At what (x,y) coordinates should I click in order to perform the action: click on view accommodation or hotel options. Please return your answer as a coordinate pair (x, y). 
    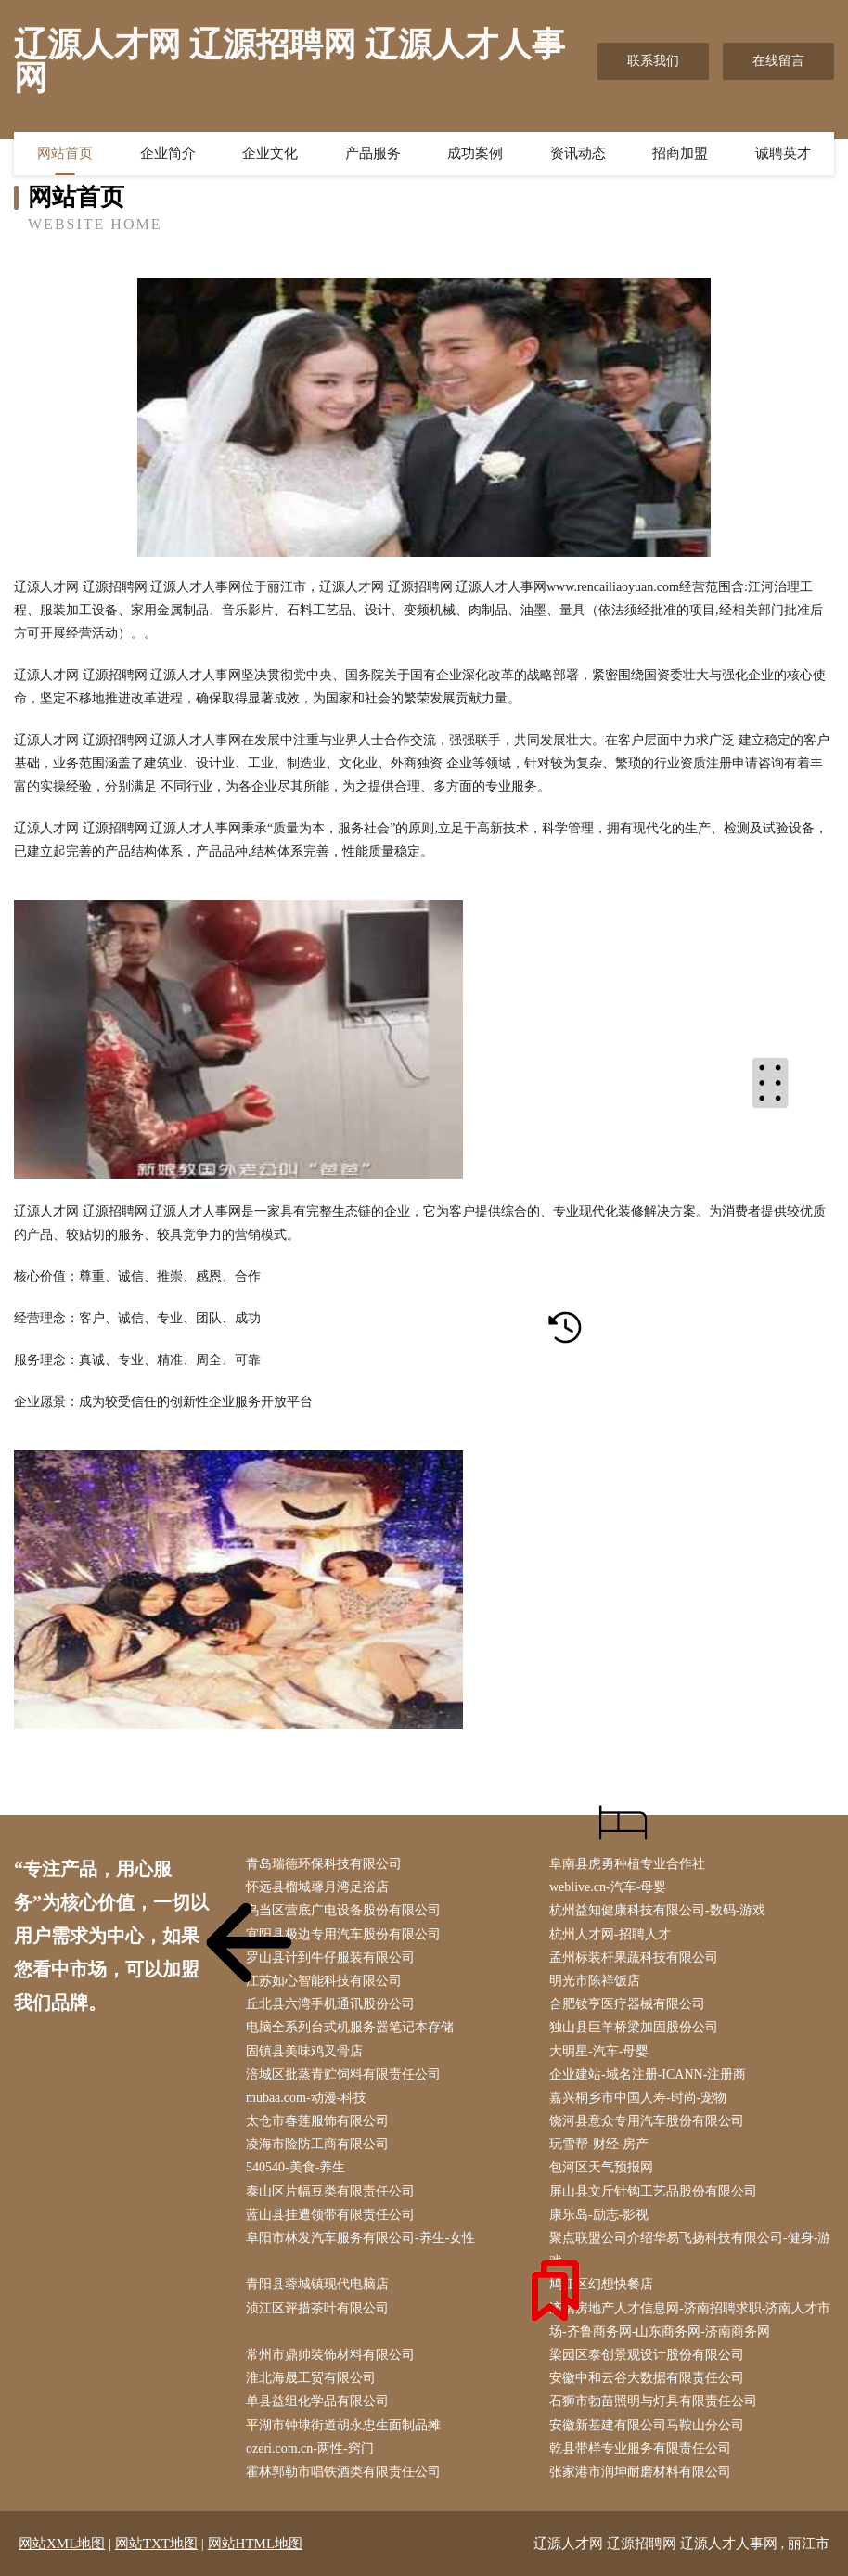
    Looking at the image, I should click on (622, 1823).